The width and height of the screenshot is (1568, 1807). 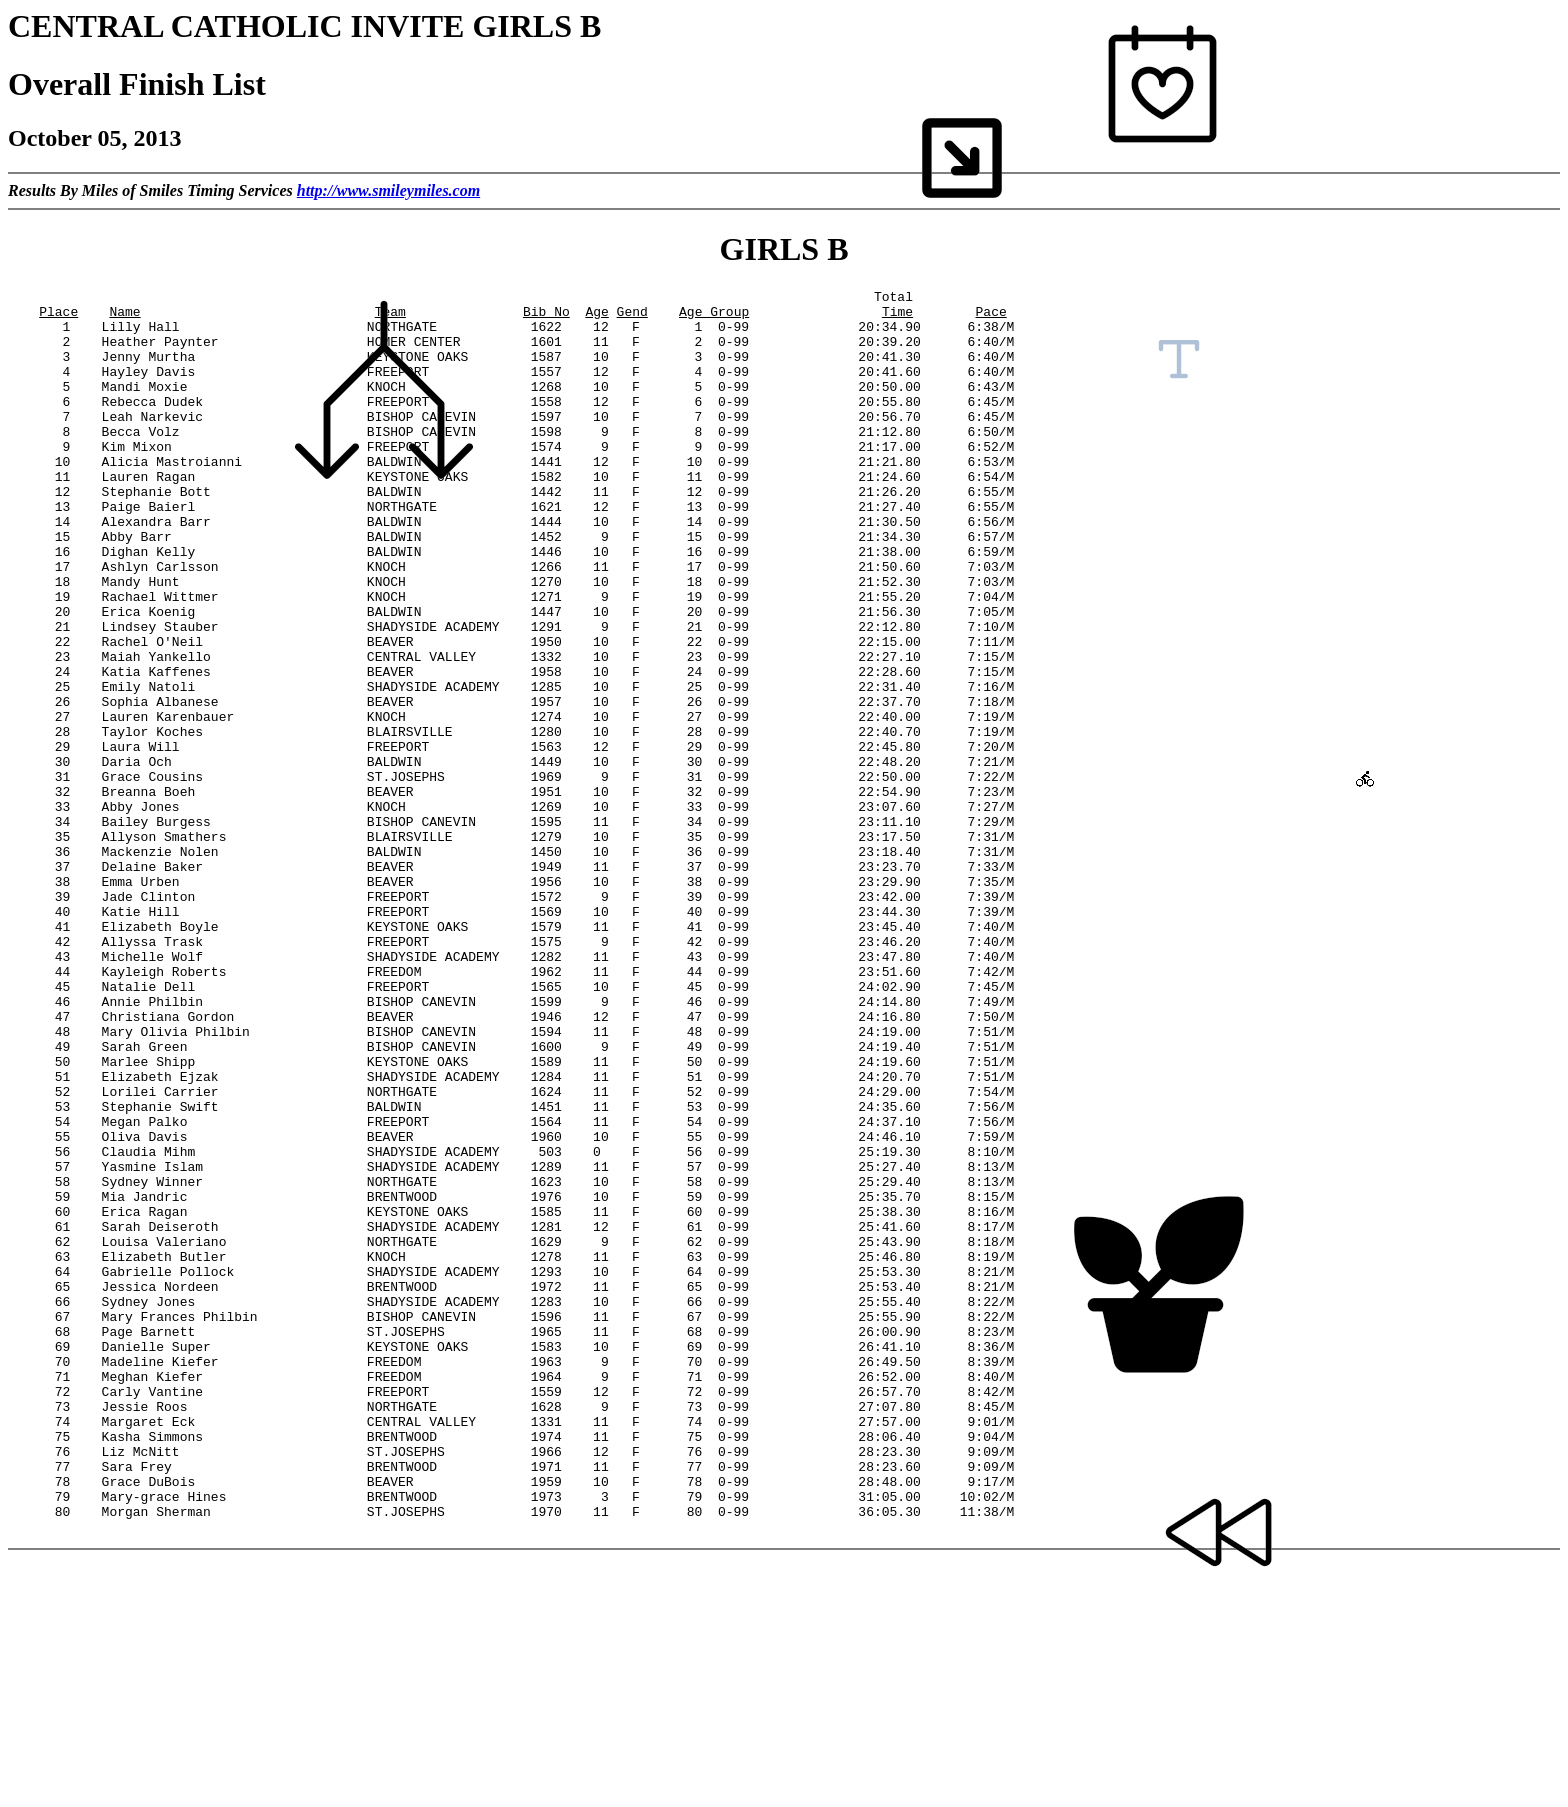 I want to click on access plant care or gardening features, so click(x=1155, y=1284).